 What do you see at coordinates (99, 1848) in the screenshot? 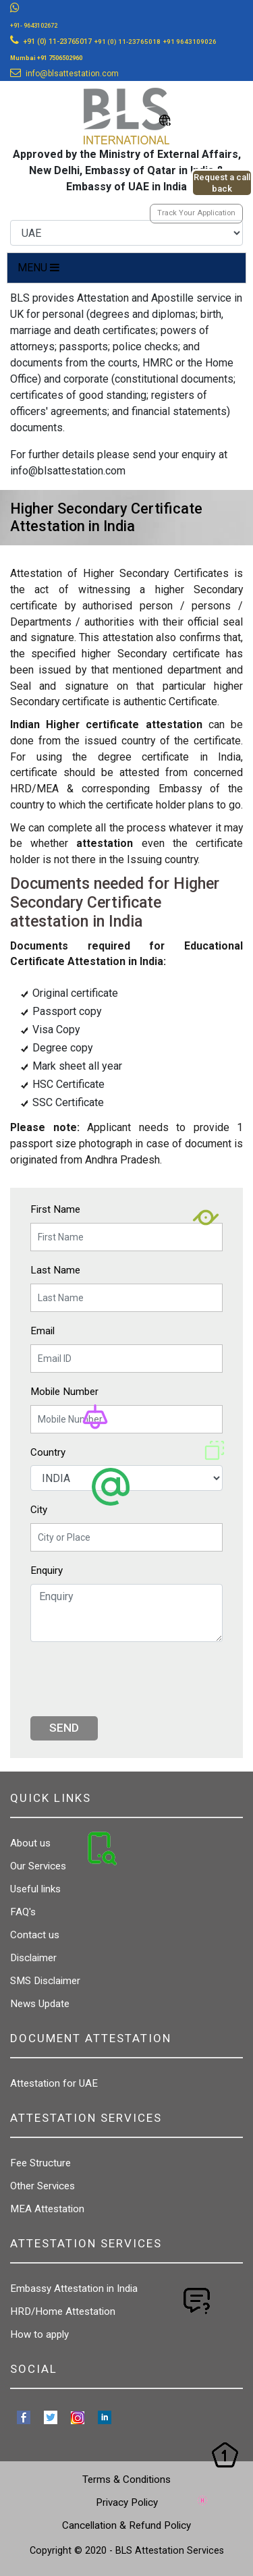
I see `search for a mobile device` at bounding box center [99, 1848].